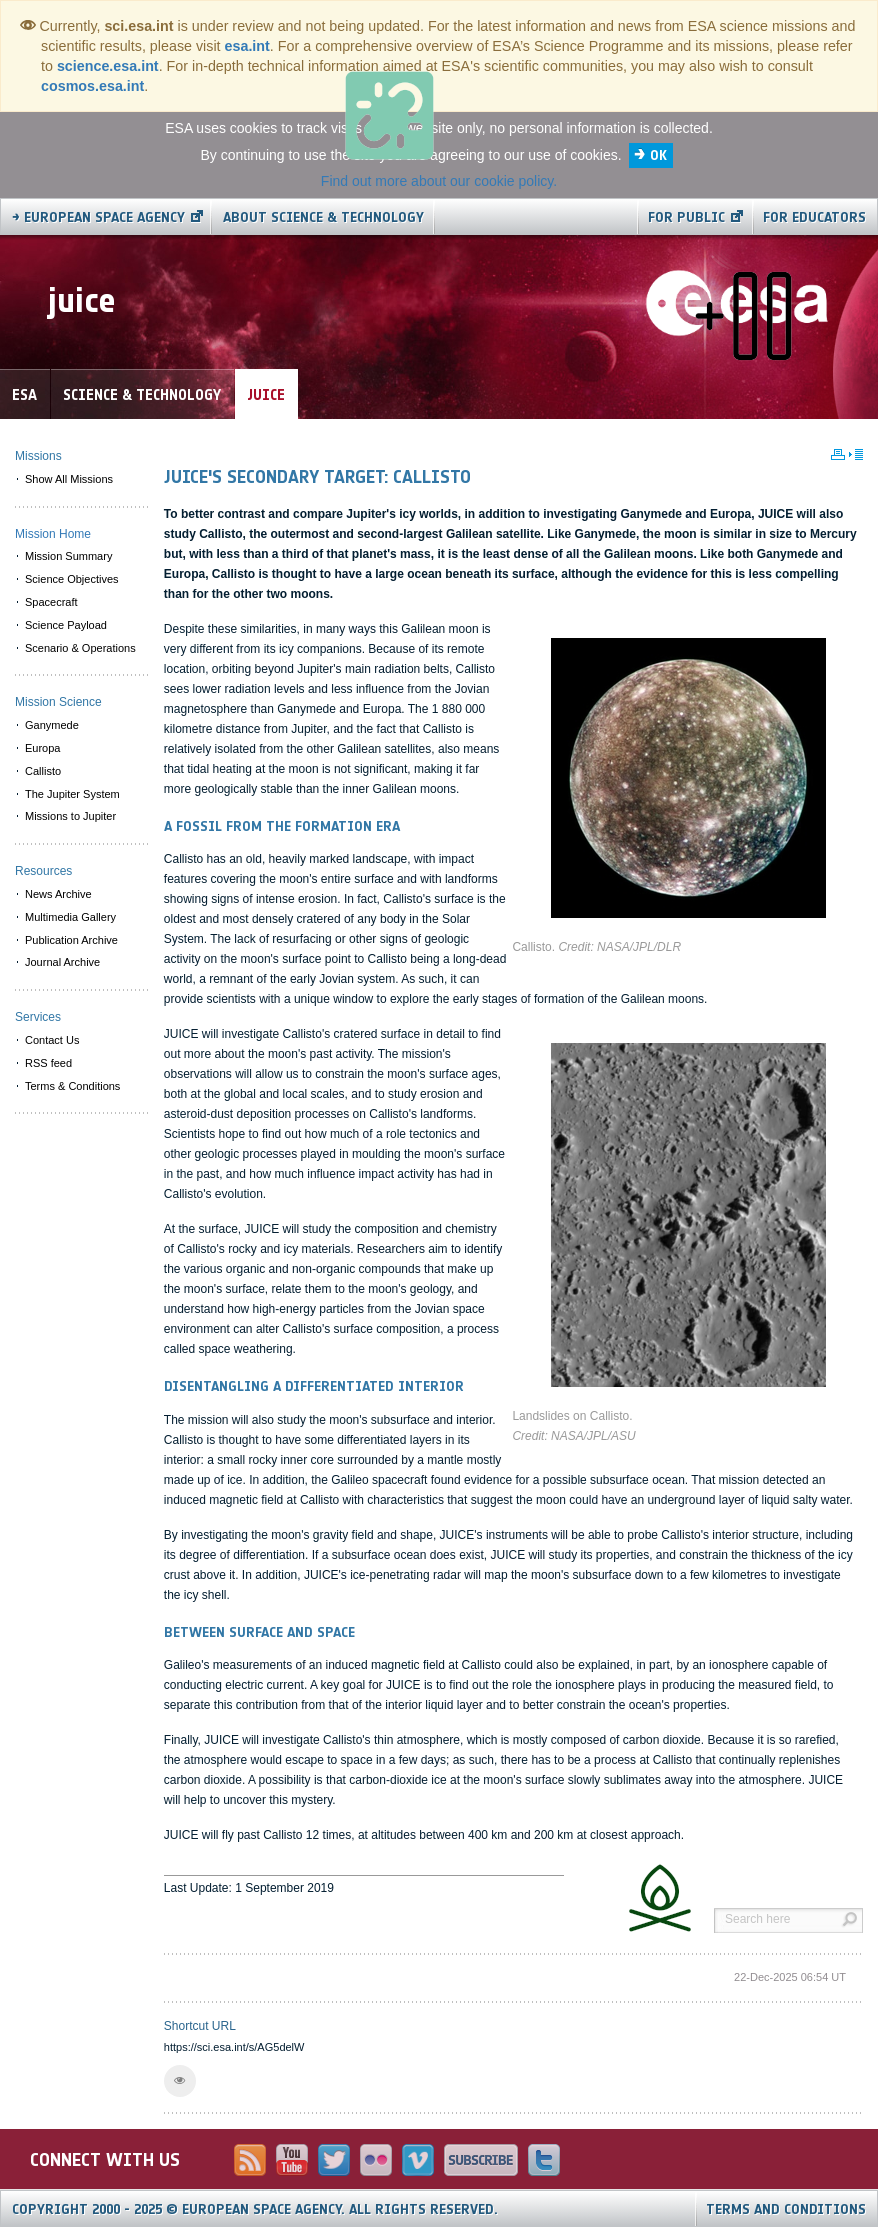 The height and width of the screenshot is (2227, 878). What do you see at coordinates (660, 1898) in the screenshot?
I see `access outdoor or camping-related features` at bounding box center [660, 1898].